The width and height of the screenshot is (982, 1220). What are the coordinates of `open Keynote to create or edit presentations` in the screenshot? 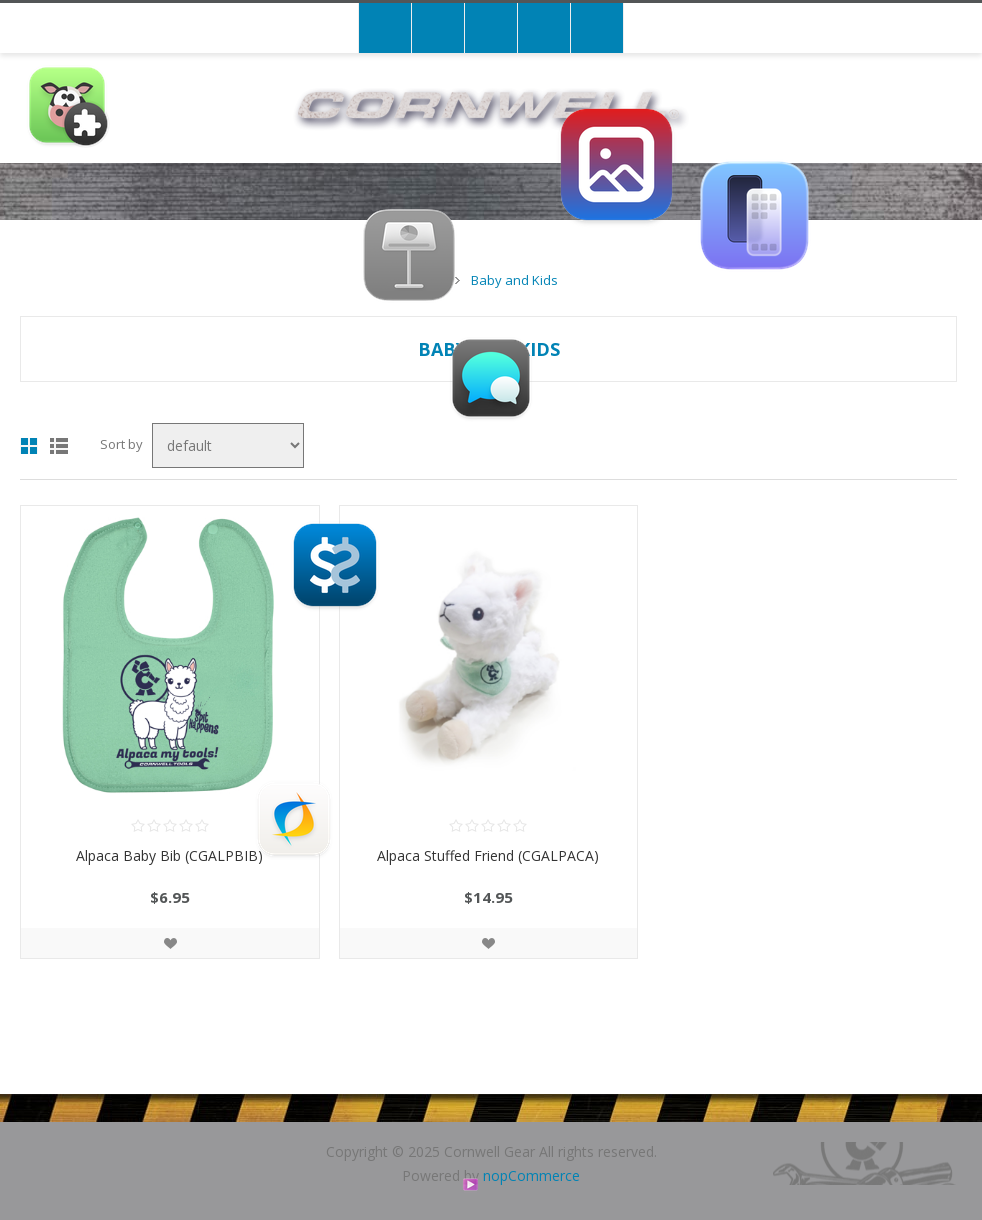 It's located at (409, 255).